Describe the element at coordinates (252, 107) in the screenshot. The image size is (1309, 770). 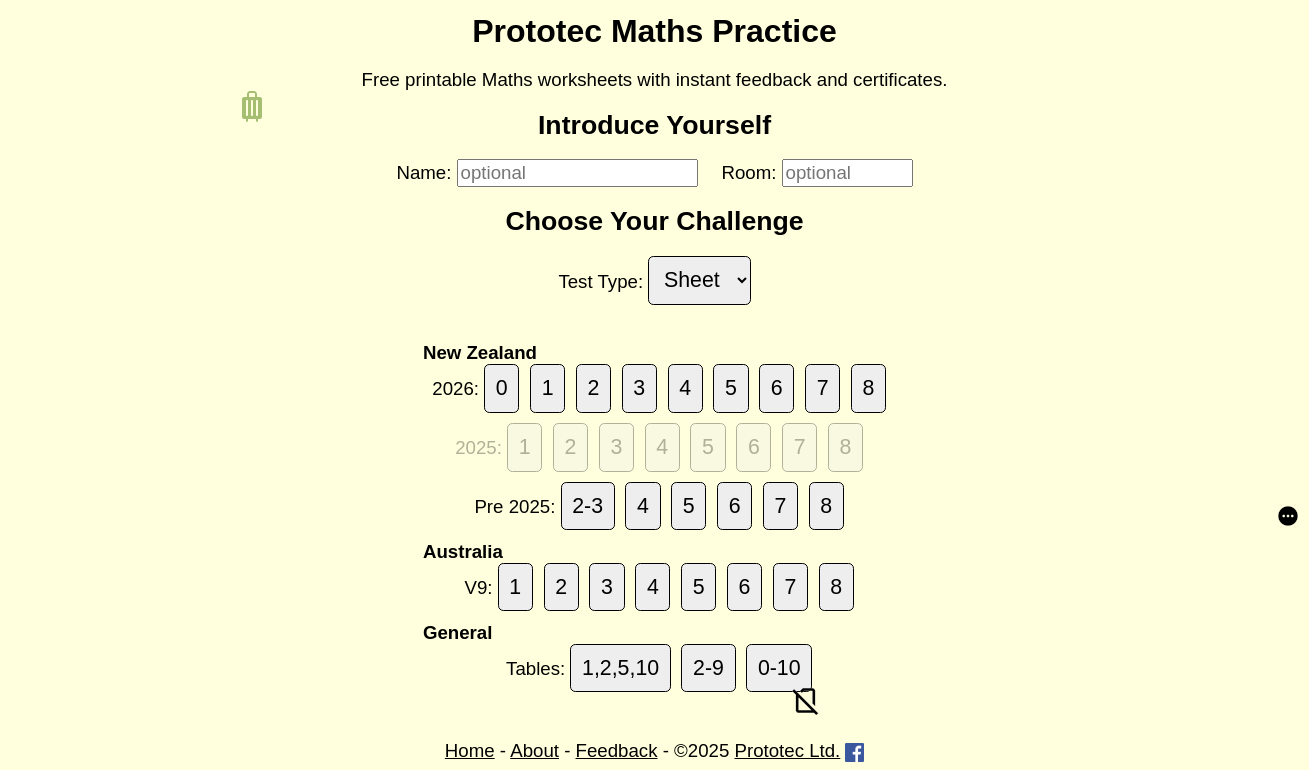
I see `access travel or trip planning features` at that location.